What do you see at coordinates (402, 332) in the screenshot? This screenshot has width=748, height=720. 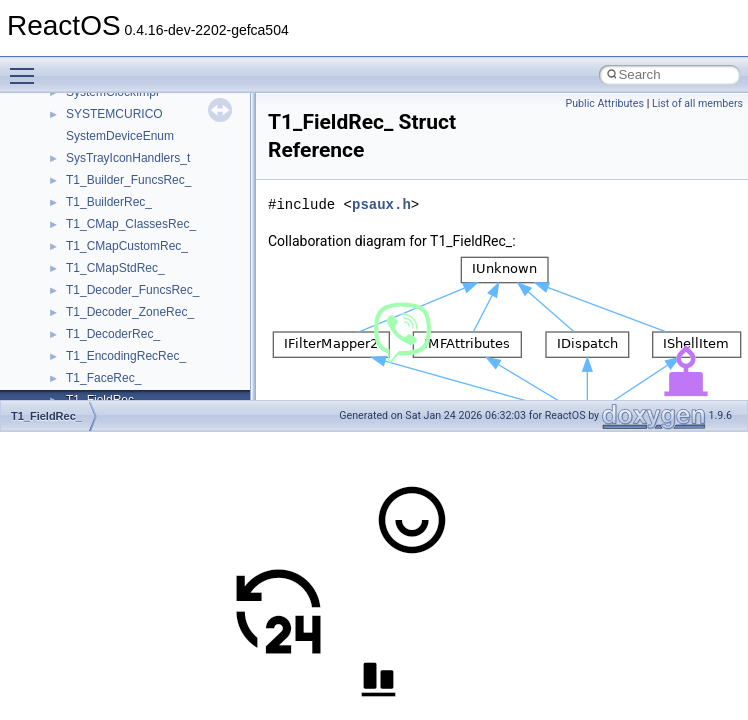 I see `open Viber messaging app` at bounding box center [402, 332].